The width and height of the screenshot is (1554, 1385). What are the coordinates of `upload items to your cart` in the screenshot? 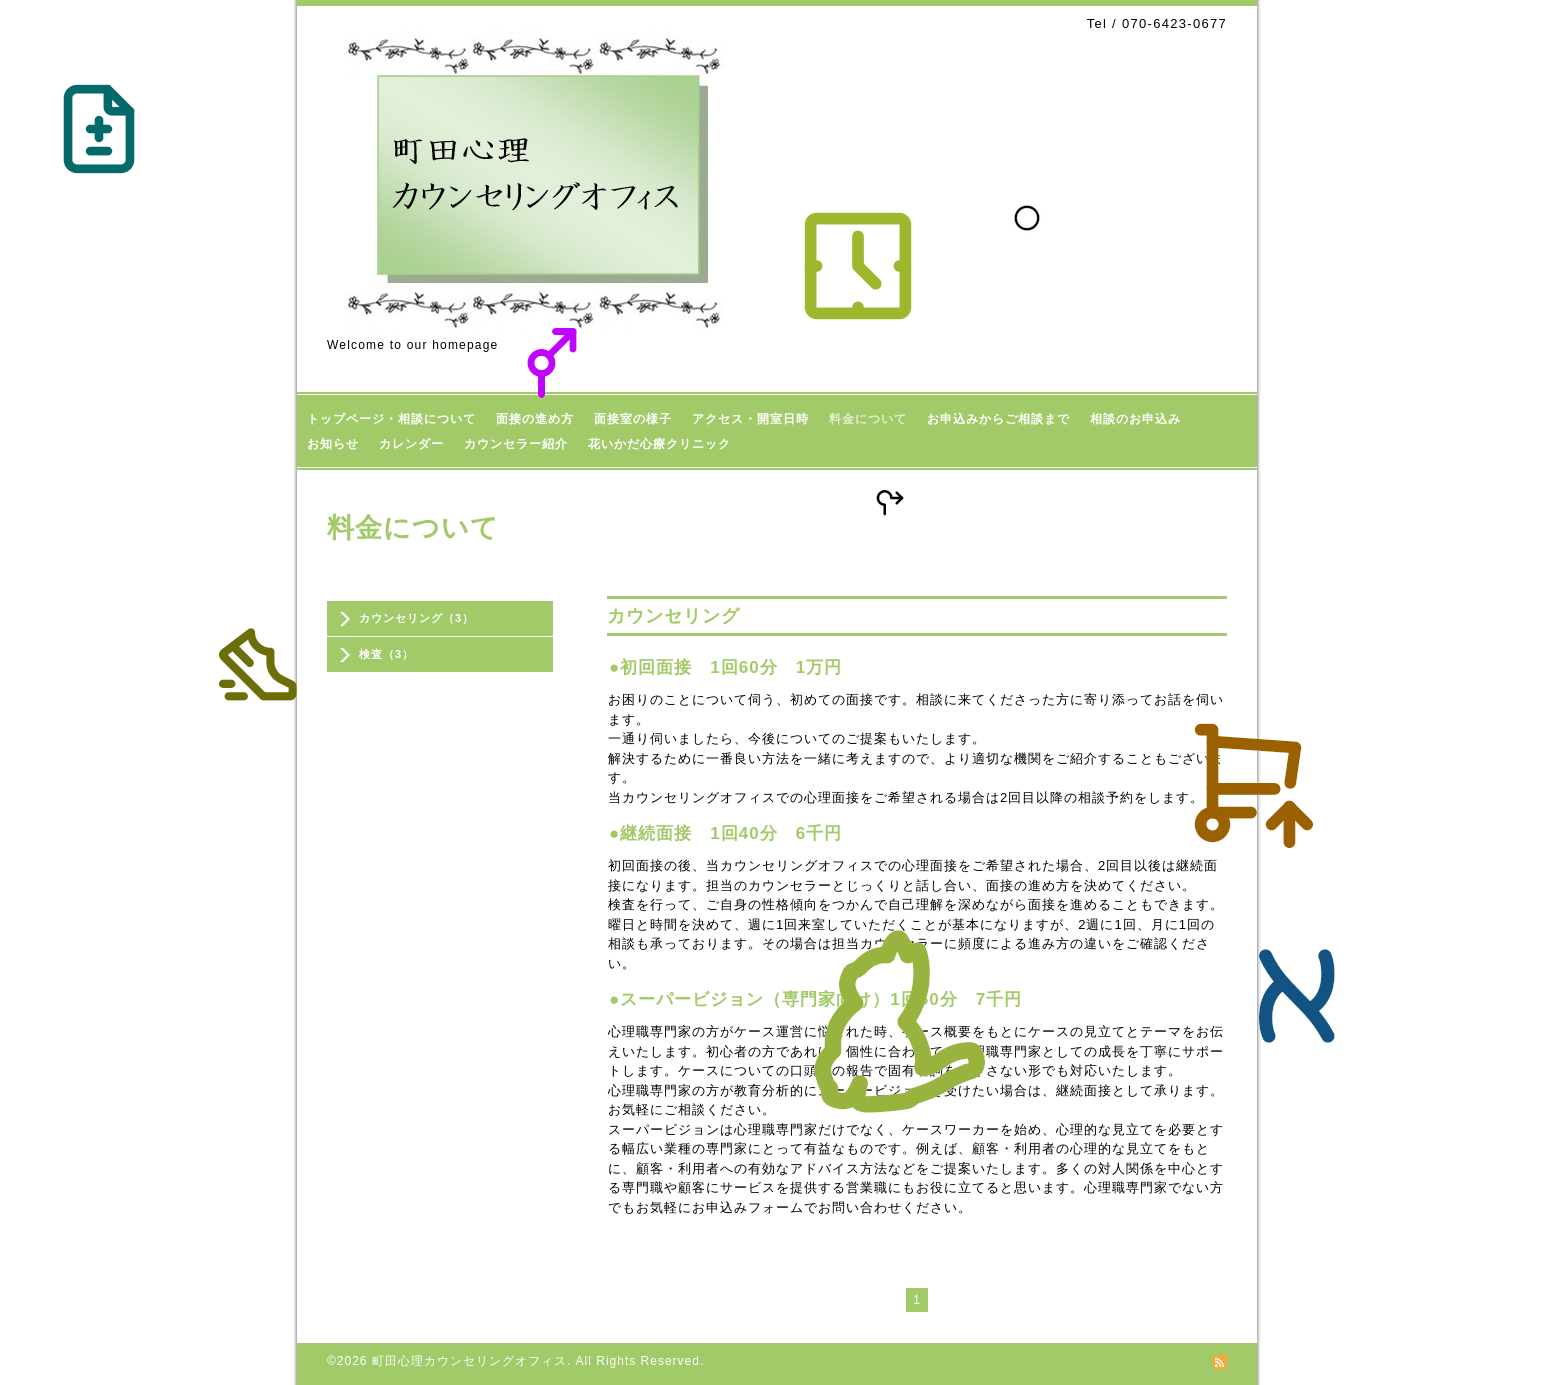 It's located at (1248, 783).